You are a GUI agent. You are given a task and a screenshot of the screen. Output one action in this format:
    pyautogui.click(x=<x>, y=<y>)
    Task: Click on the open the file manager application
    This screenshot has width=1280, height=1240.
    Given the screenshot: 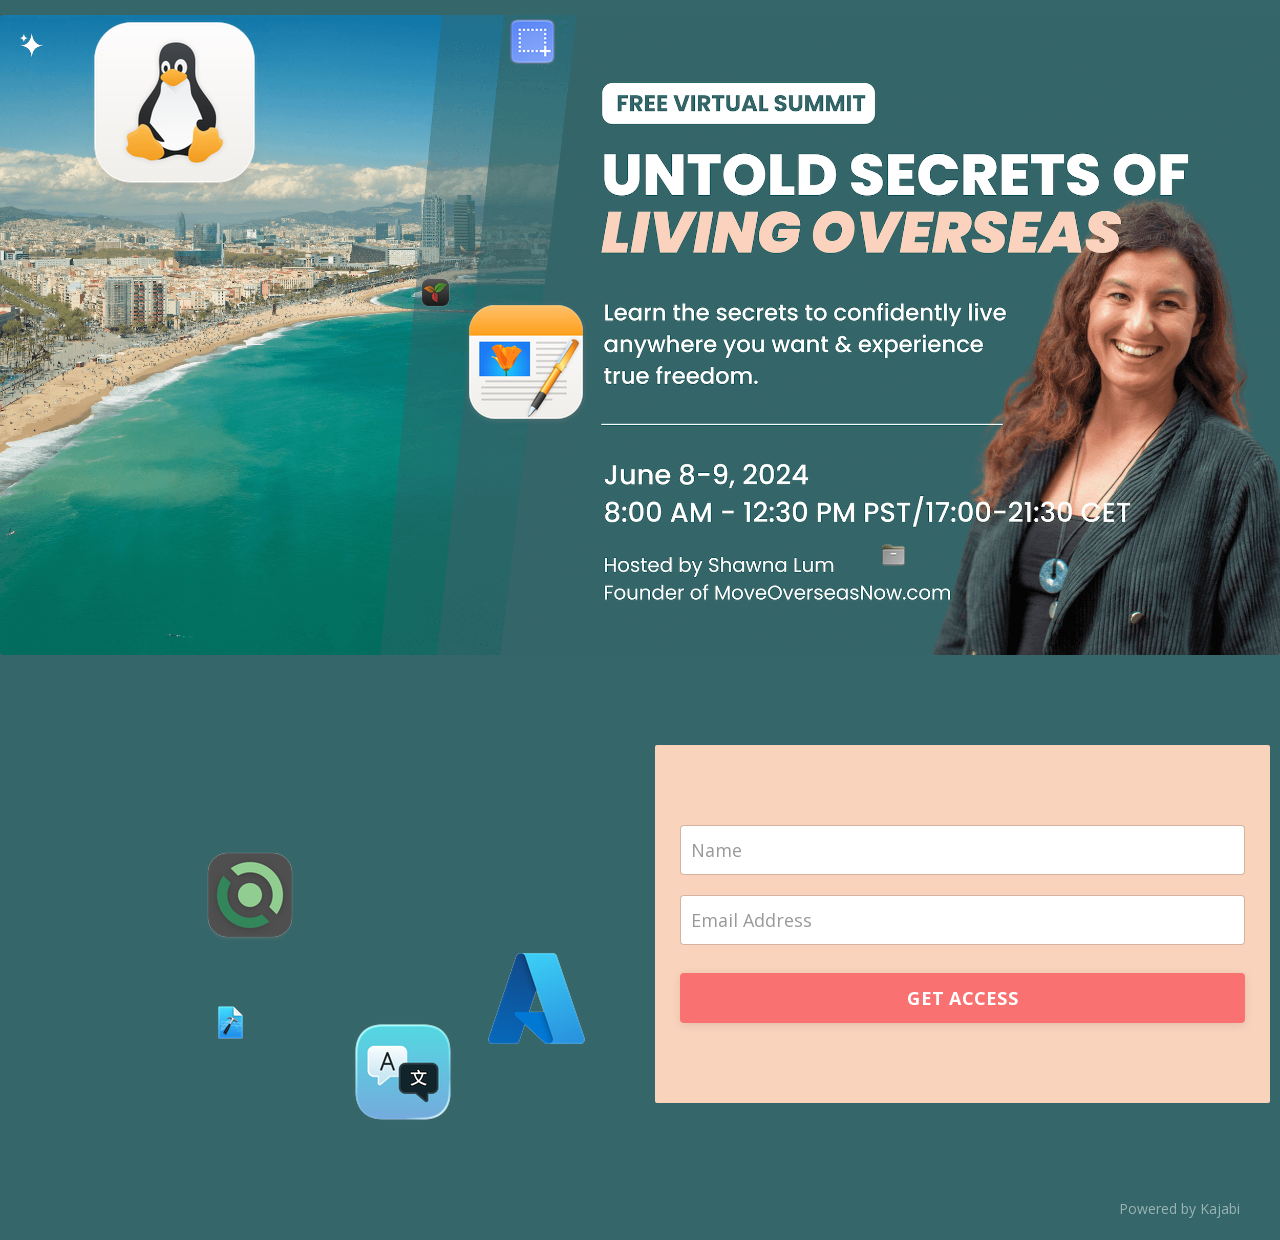 What is the action you would take?
    pyautogui.click(x=893, y=554)
    